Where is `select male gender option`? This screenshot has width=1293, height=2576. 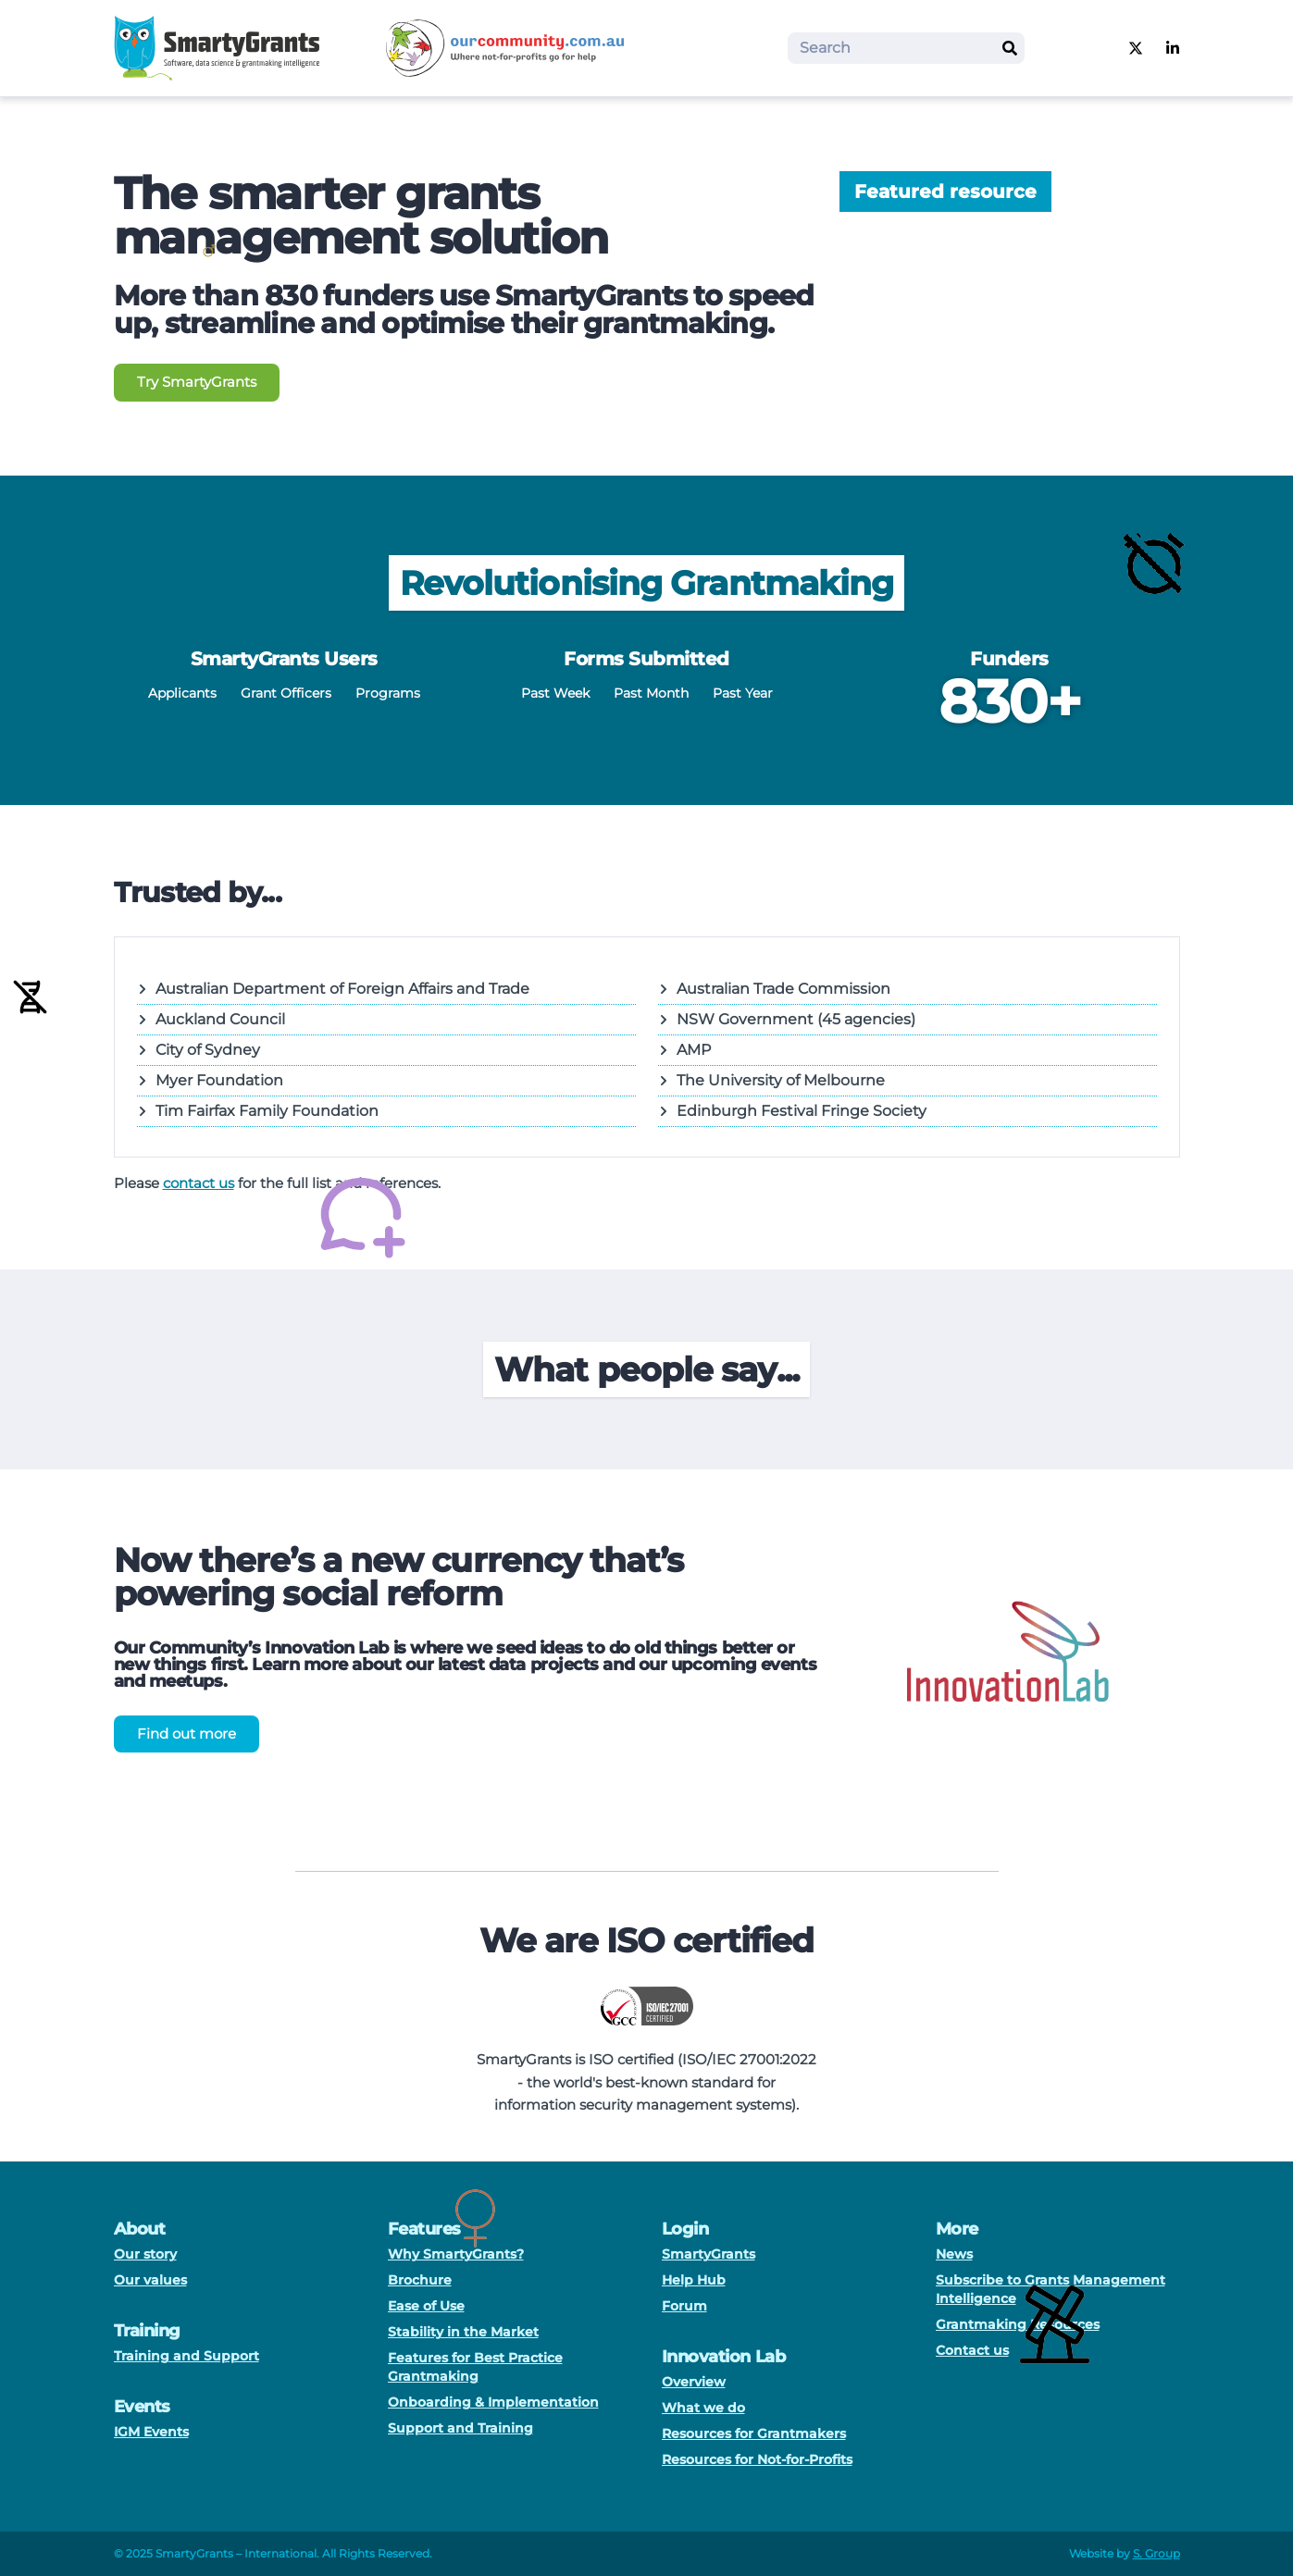 select male gender option is located at coordinates (209, 251).